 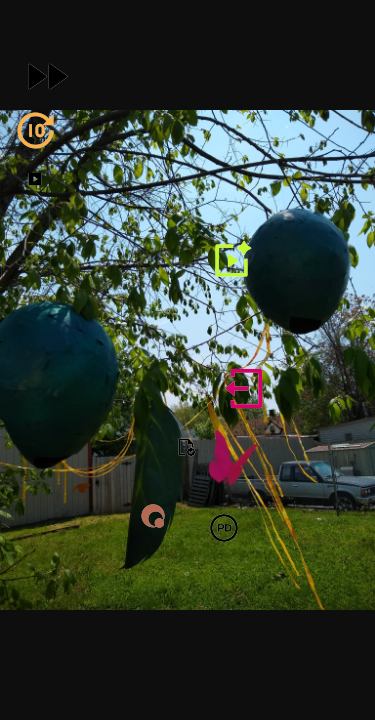 What do you see at coordinates (153, 516) in the screenshot?
I see `quinscape company logo` at bounding box center [153, 516].